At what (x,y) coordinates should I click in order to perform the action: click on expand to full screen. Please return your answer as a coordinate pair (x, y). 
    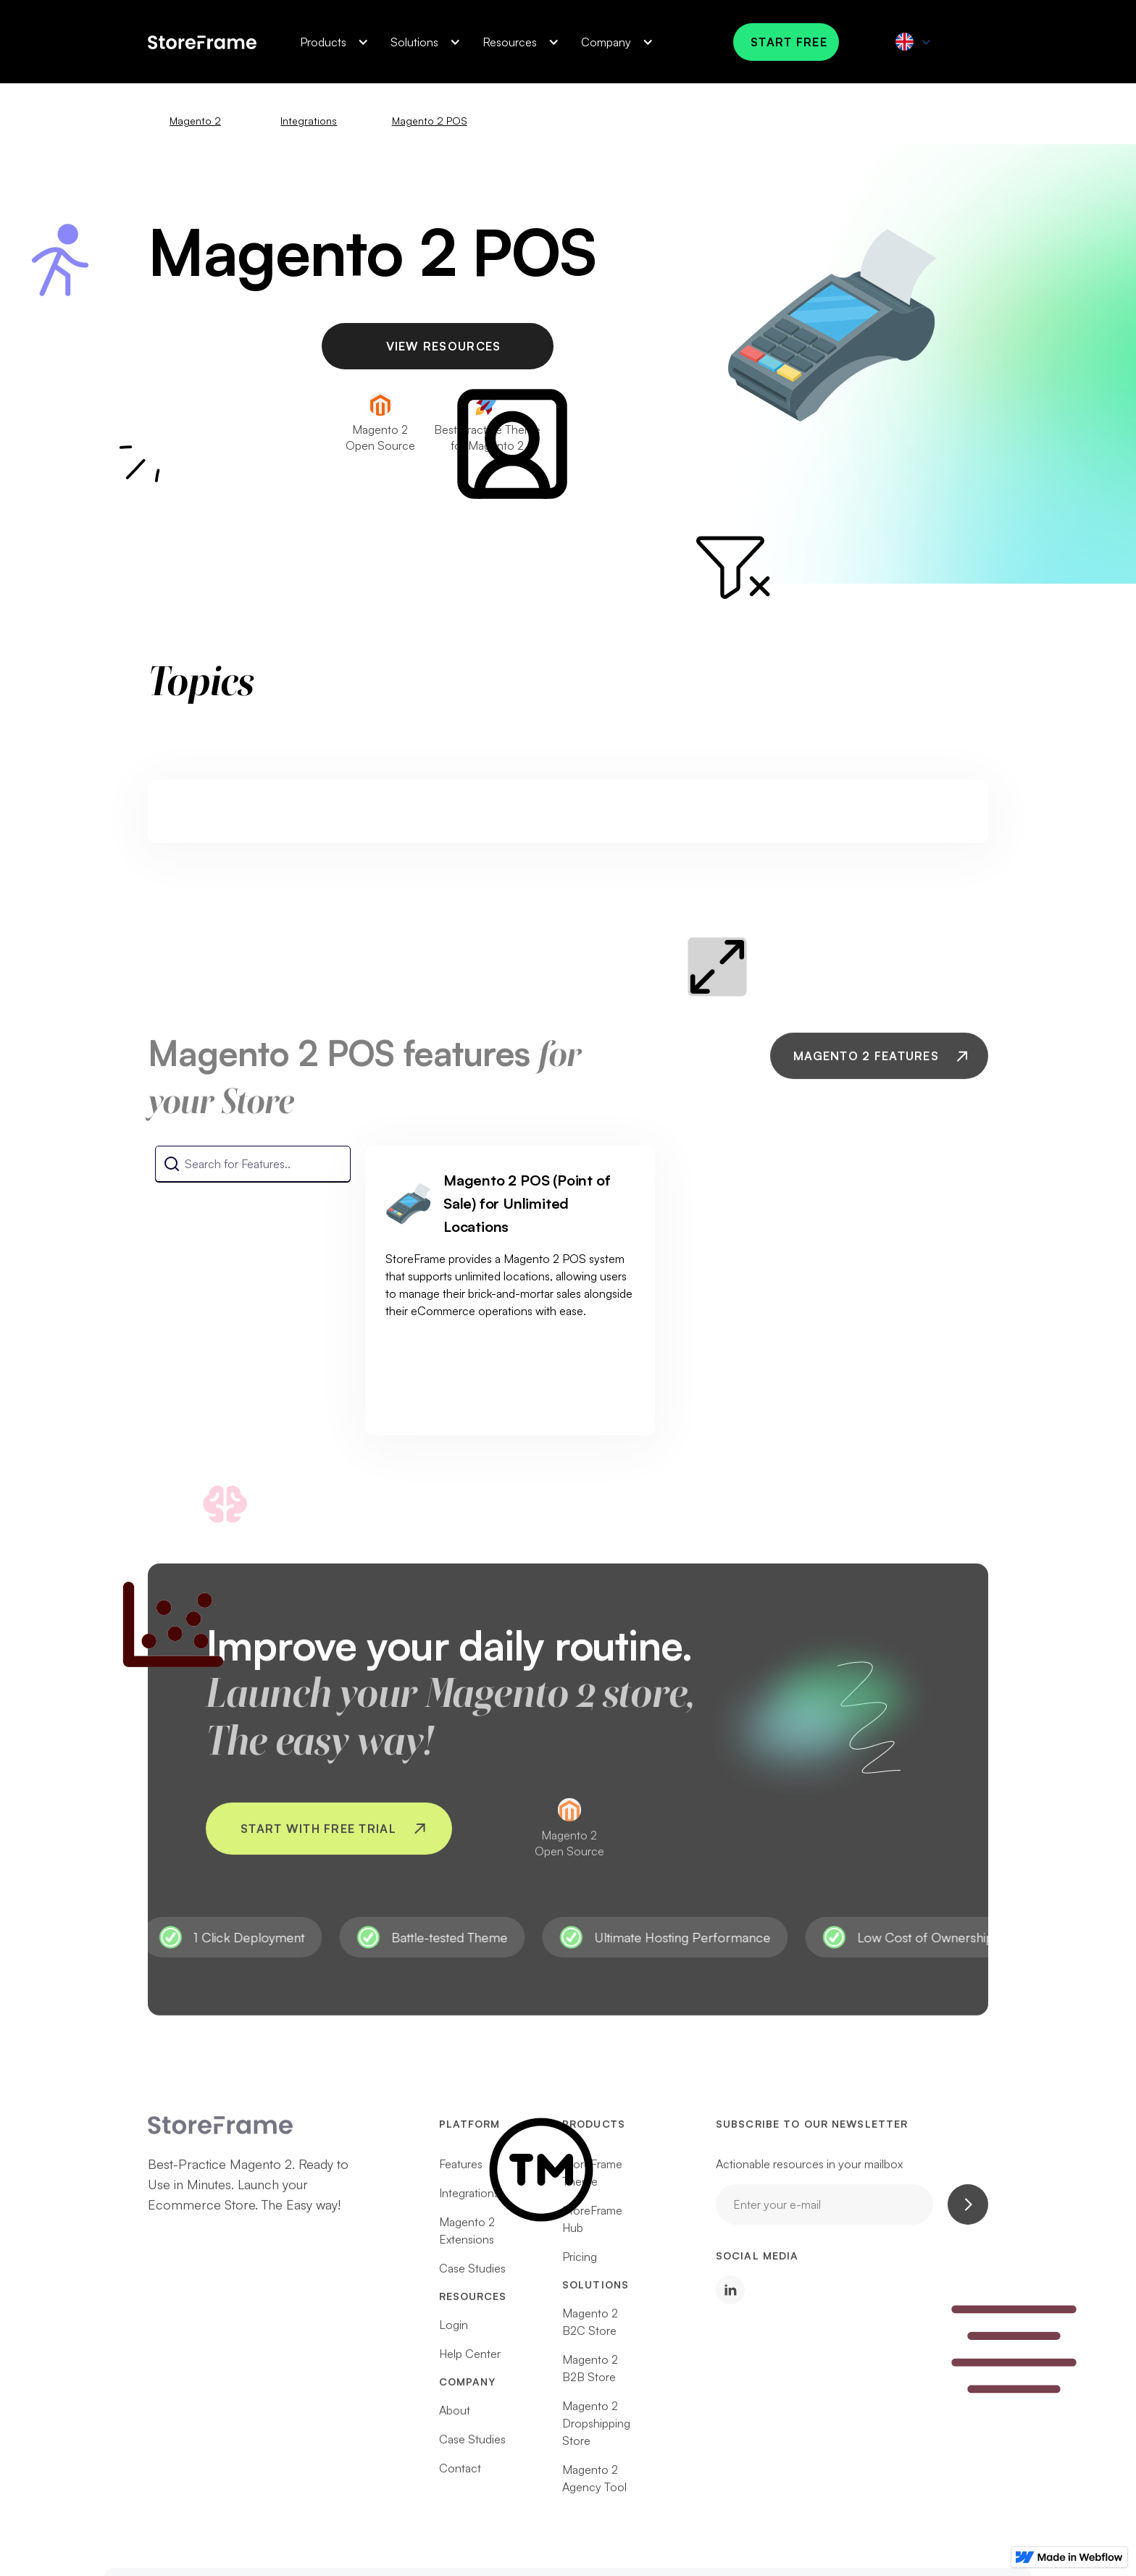
    Looking at the image, I should click on (717, 967).